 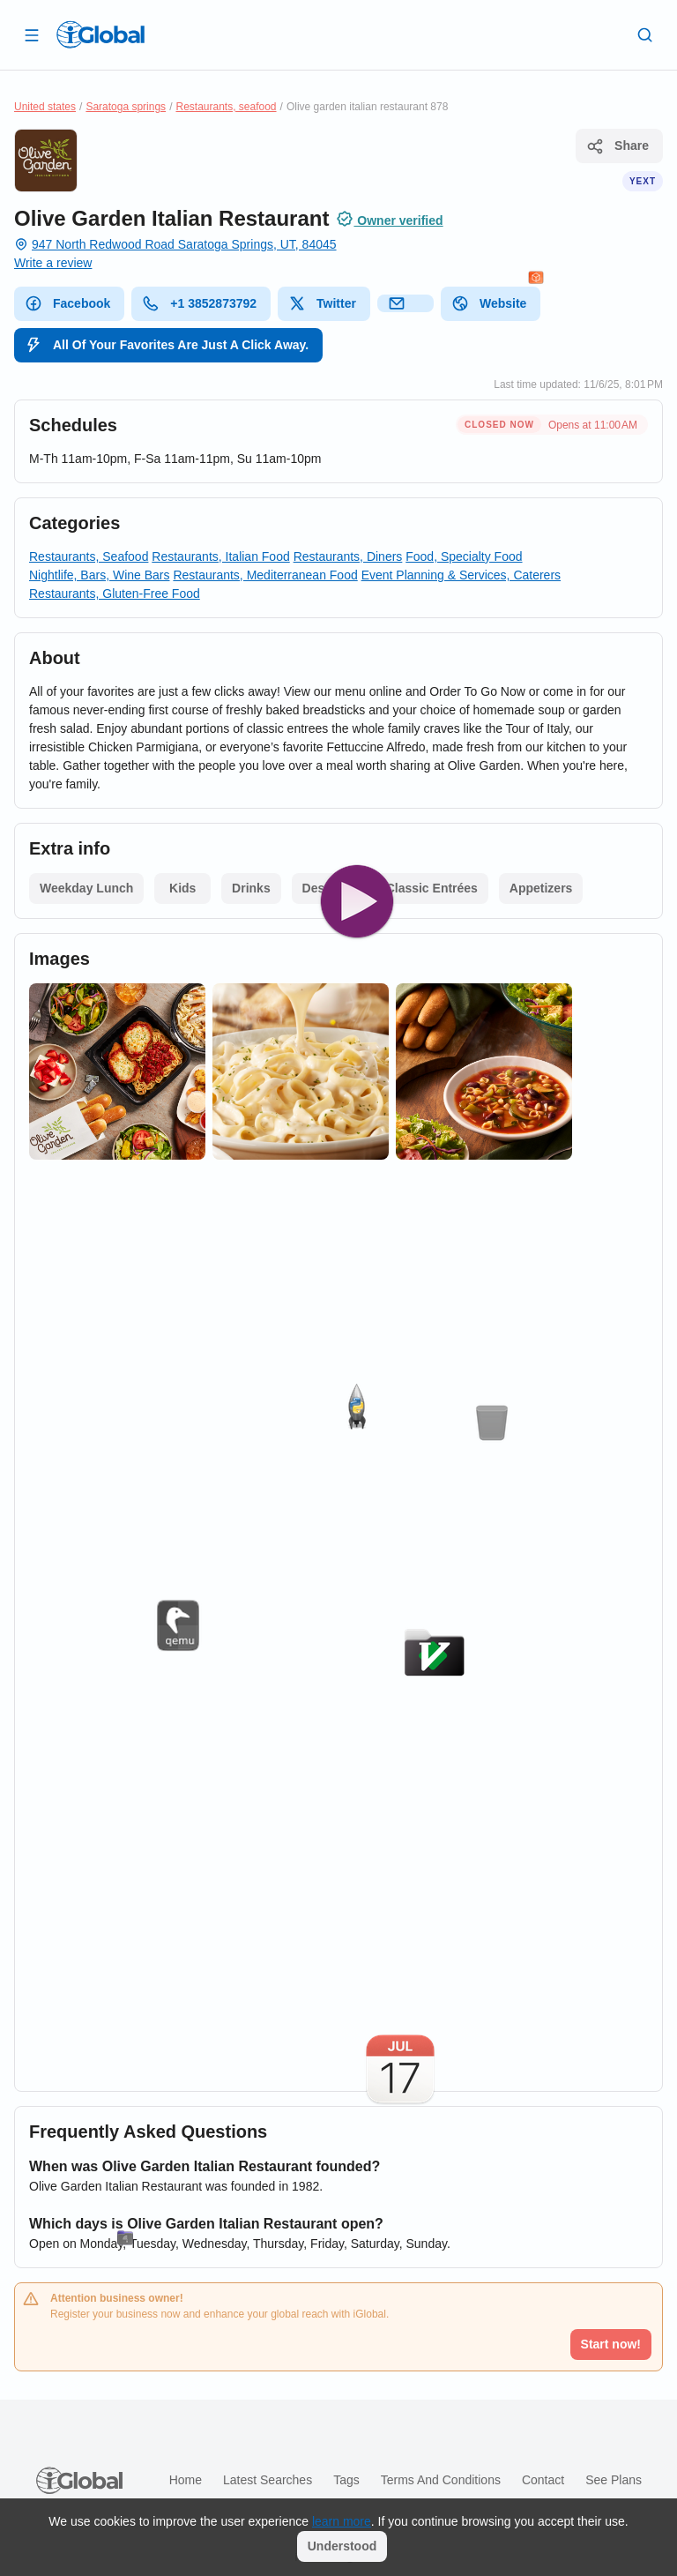 I want to click on open an STL 3D model file, so click(x=536, y=277).